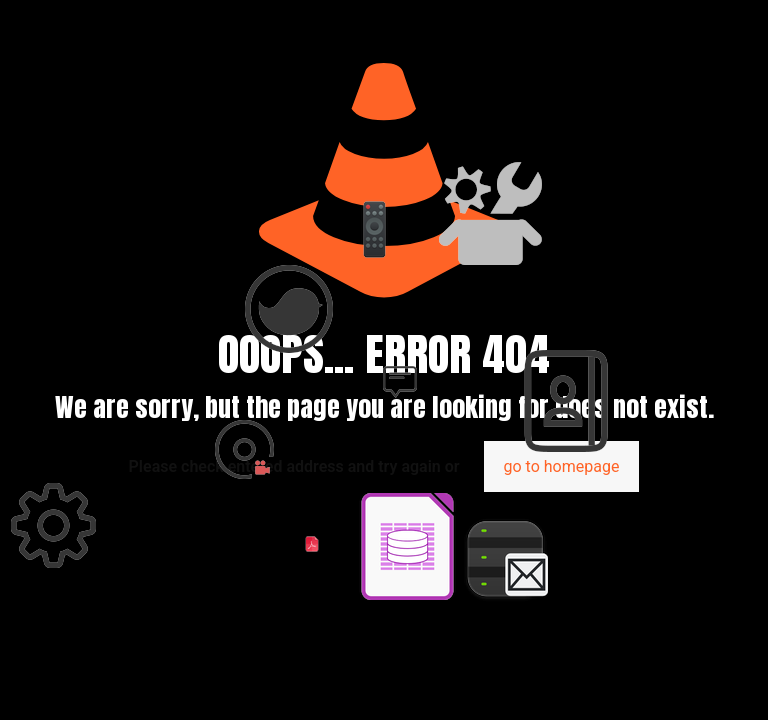 The width and height of the screenshot is (768, 720). I want to click on open the messaging app, so click(400, 381).